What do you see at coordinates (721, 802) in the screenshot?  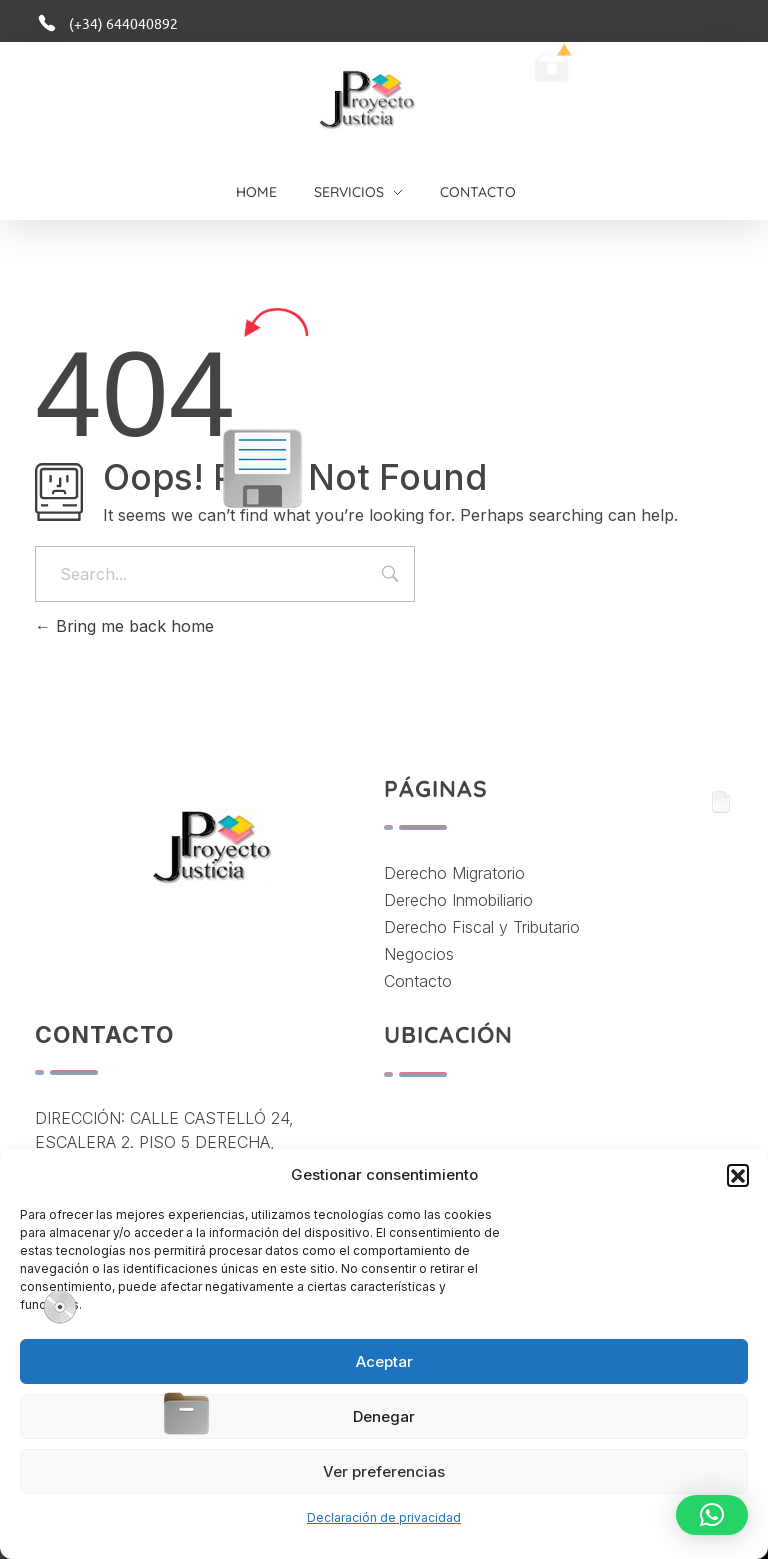 I see `indicates an empty or zero-byte file` at bounding box center [721, 802].